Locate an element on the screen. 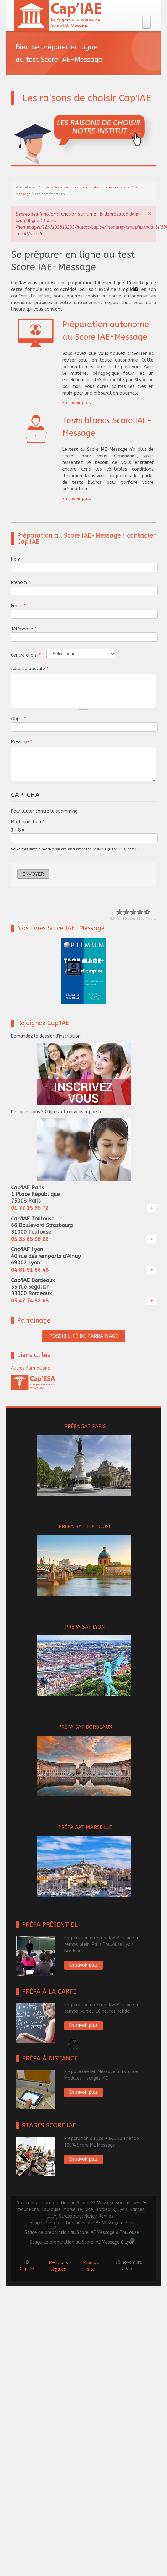 The width and height of the screenshot is (167, 2576). redo or restore to a previous state is located at coordinates (133, 2240).